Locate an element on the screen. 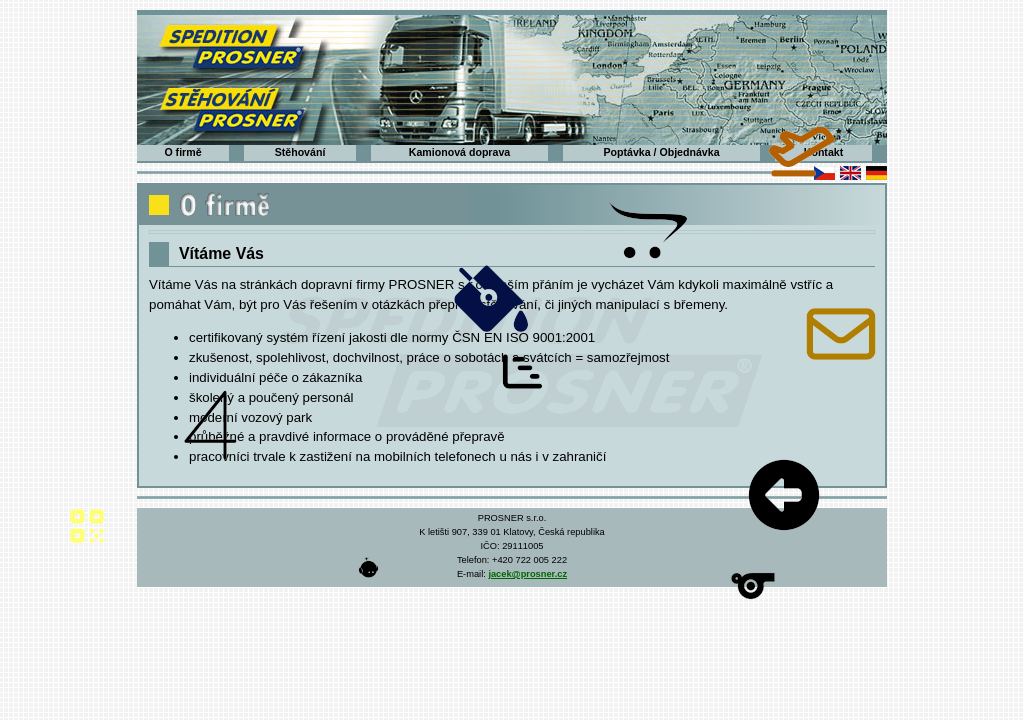 Image resolution: width=1024 pixels, height=720 pixels. scan or generate a QR code is located at coordinates (87, 526).